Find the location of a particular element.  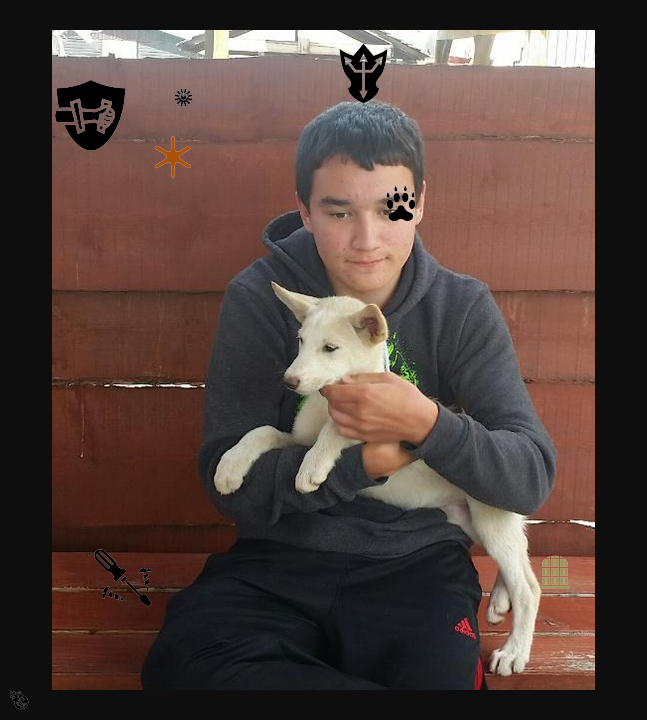

indicates a jail or prison location is located at coordinates (555, 572).